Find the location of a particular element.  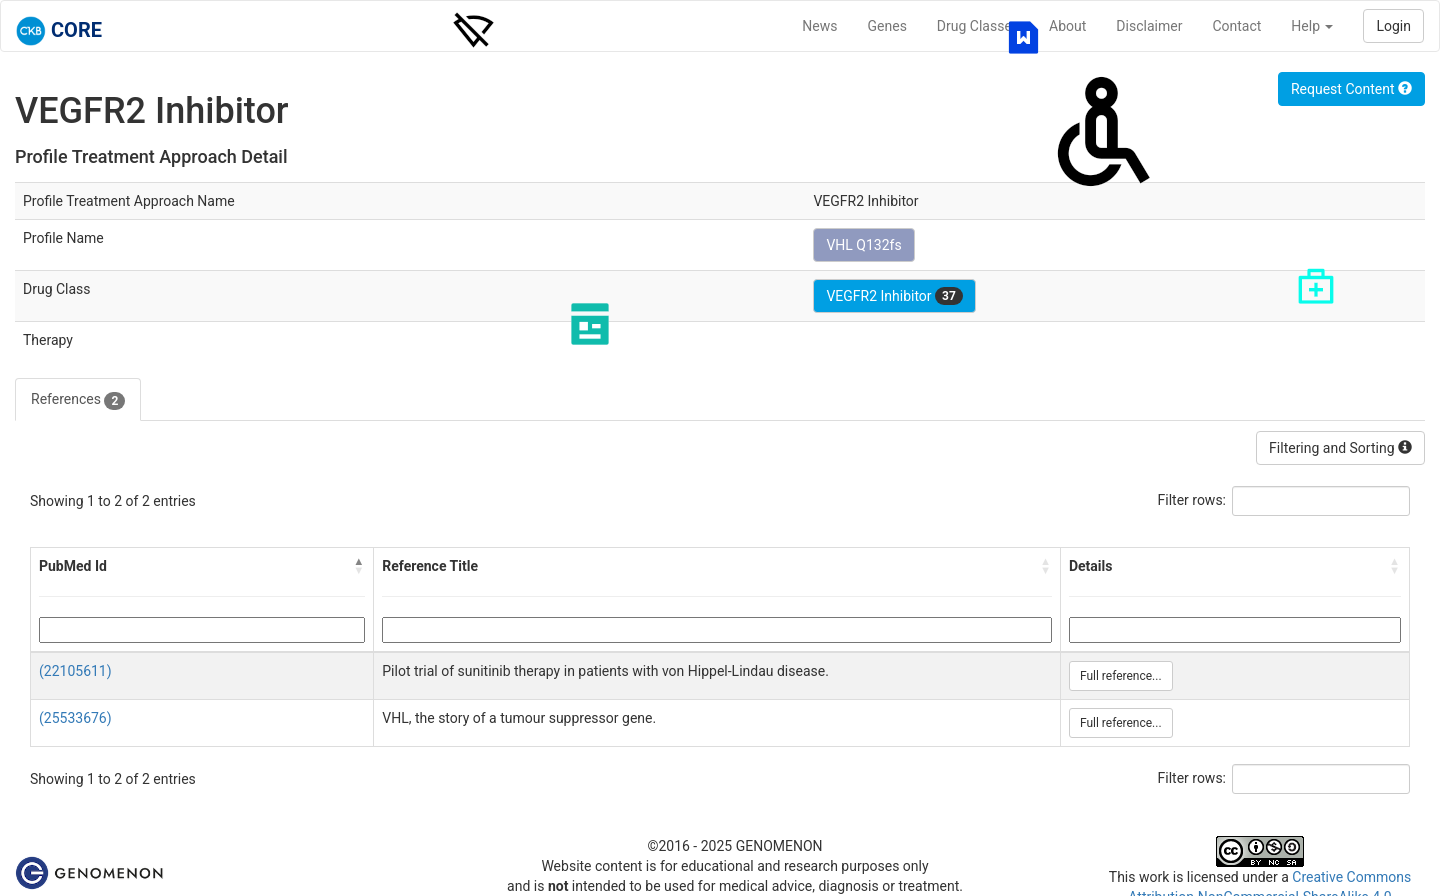

indicates wifi is disabled or disconnected is located at coordinates (473, 31).